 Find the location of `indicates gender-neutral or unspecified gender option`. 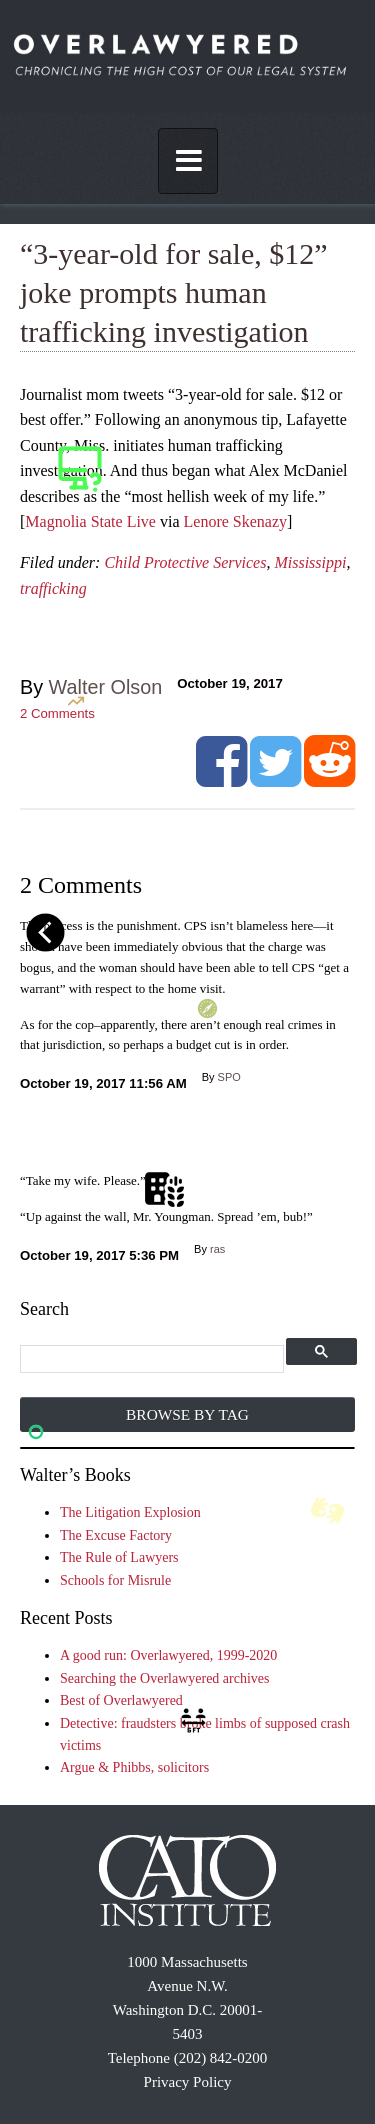

indicates gender-neutral or unspecified gender option is located at coordinates (36, 1432).